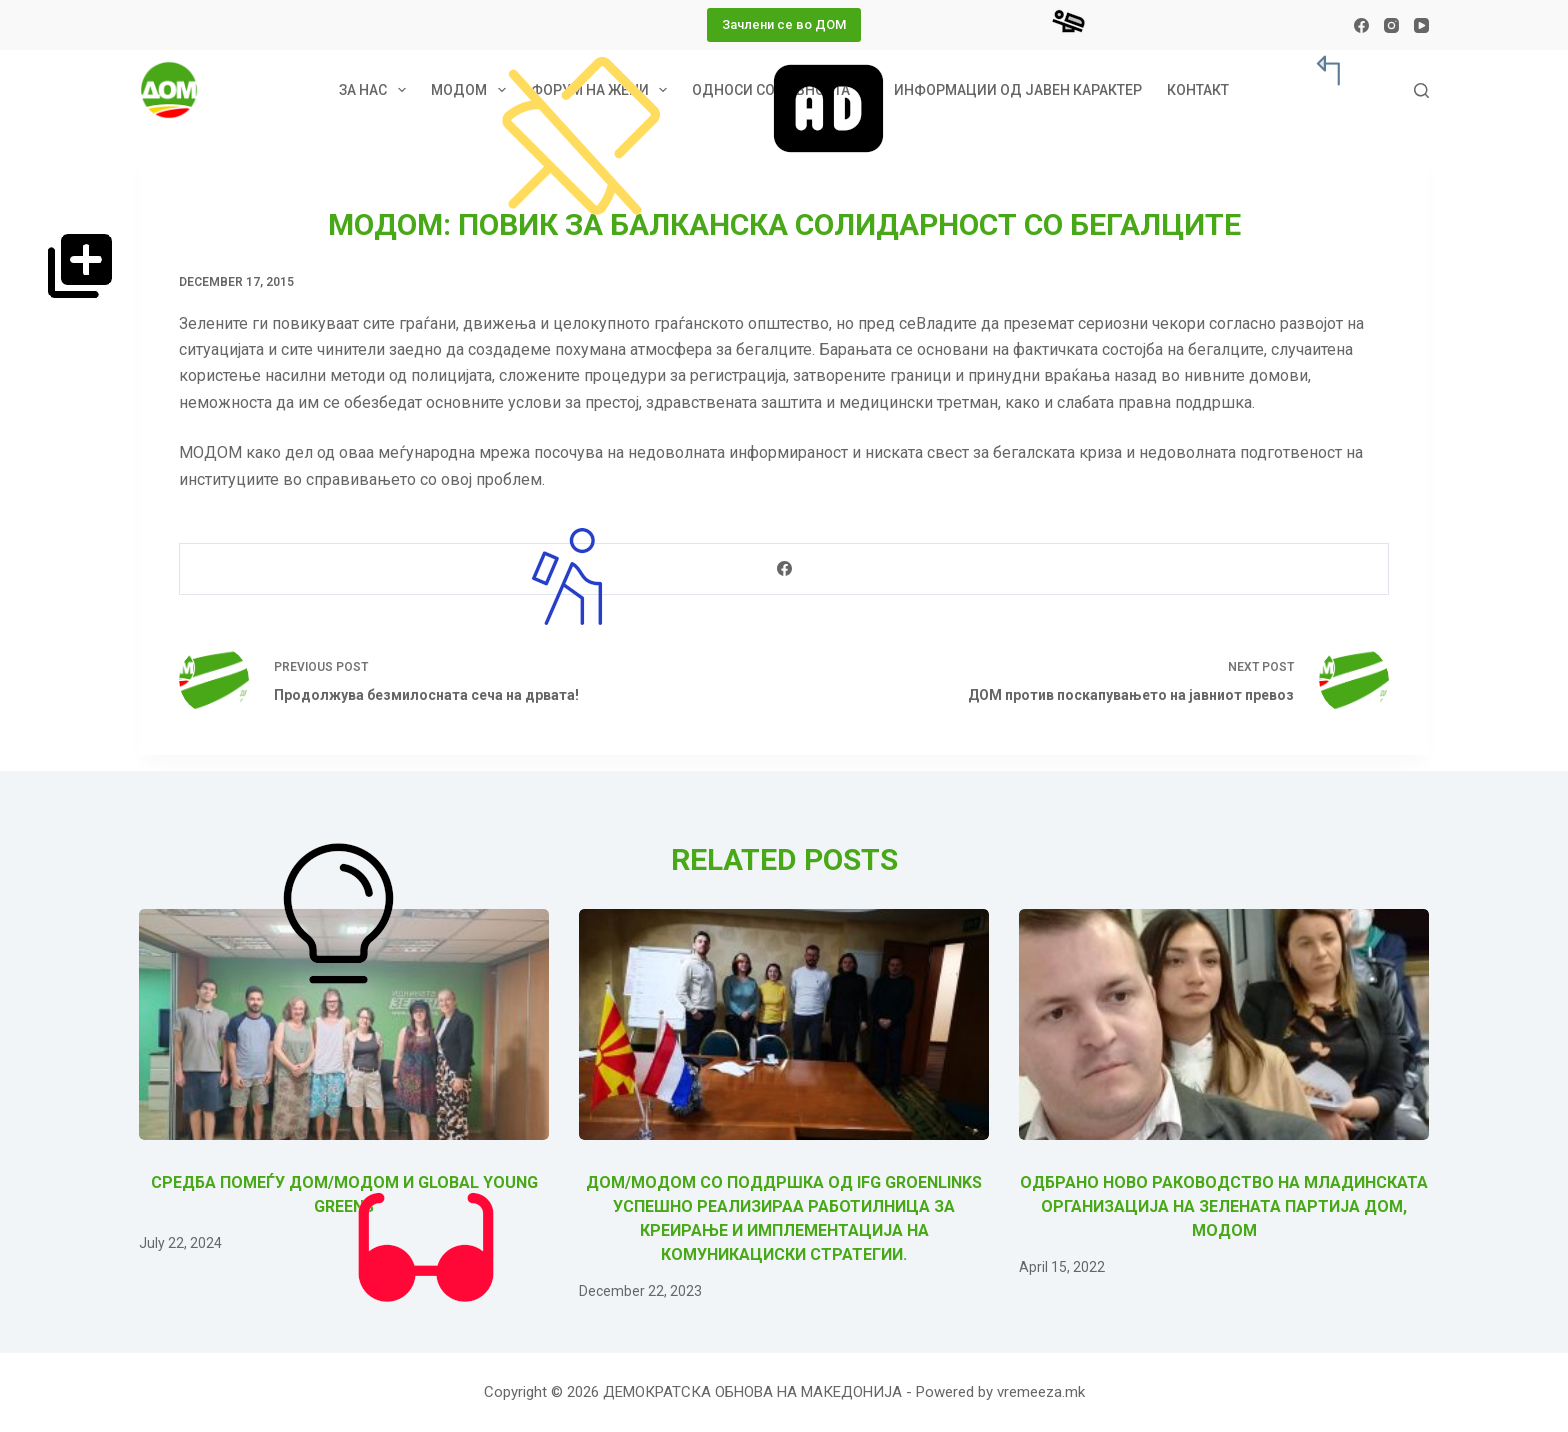  What do you see at coordinates (338, 913) in the screenshot?
I see `view tips or helpful suggestions` at bounding box center [338, 913].